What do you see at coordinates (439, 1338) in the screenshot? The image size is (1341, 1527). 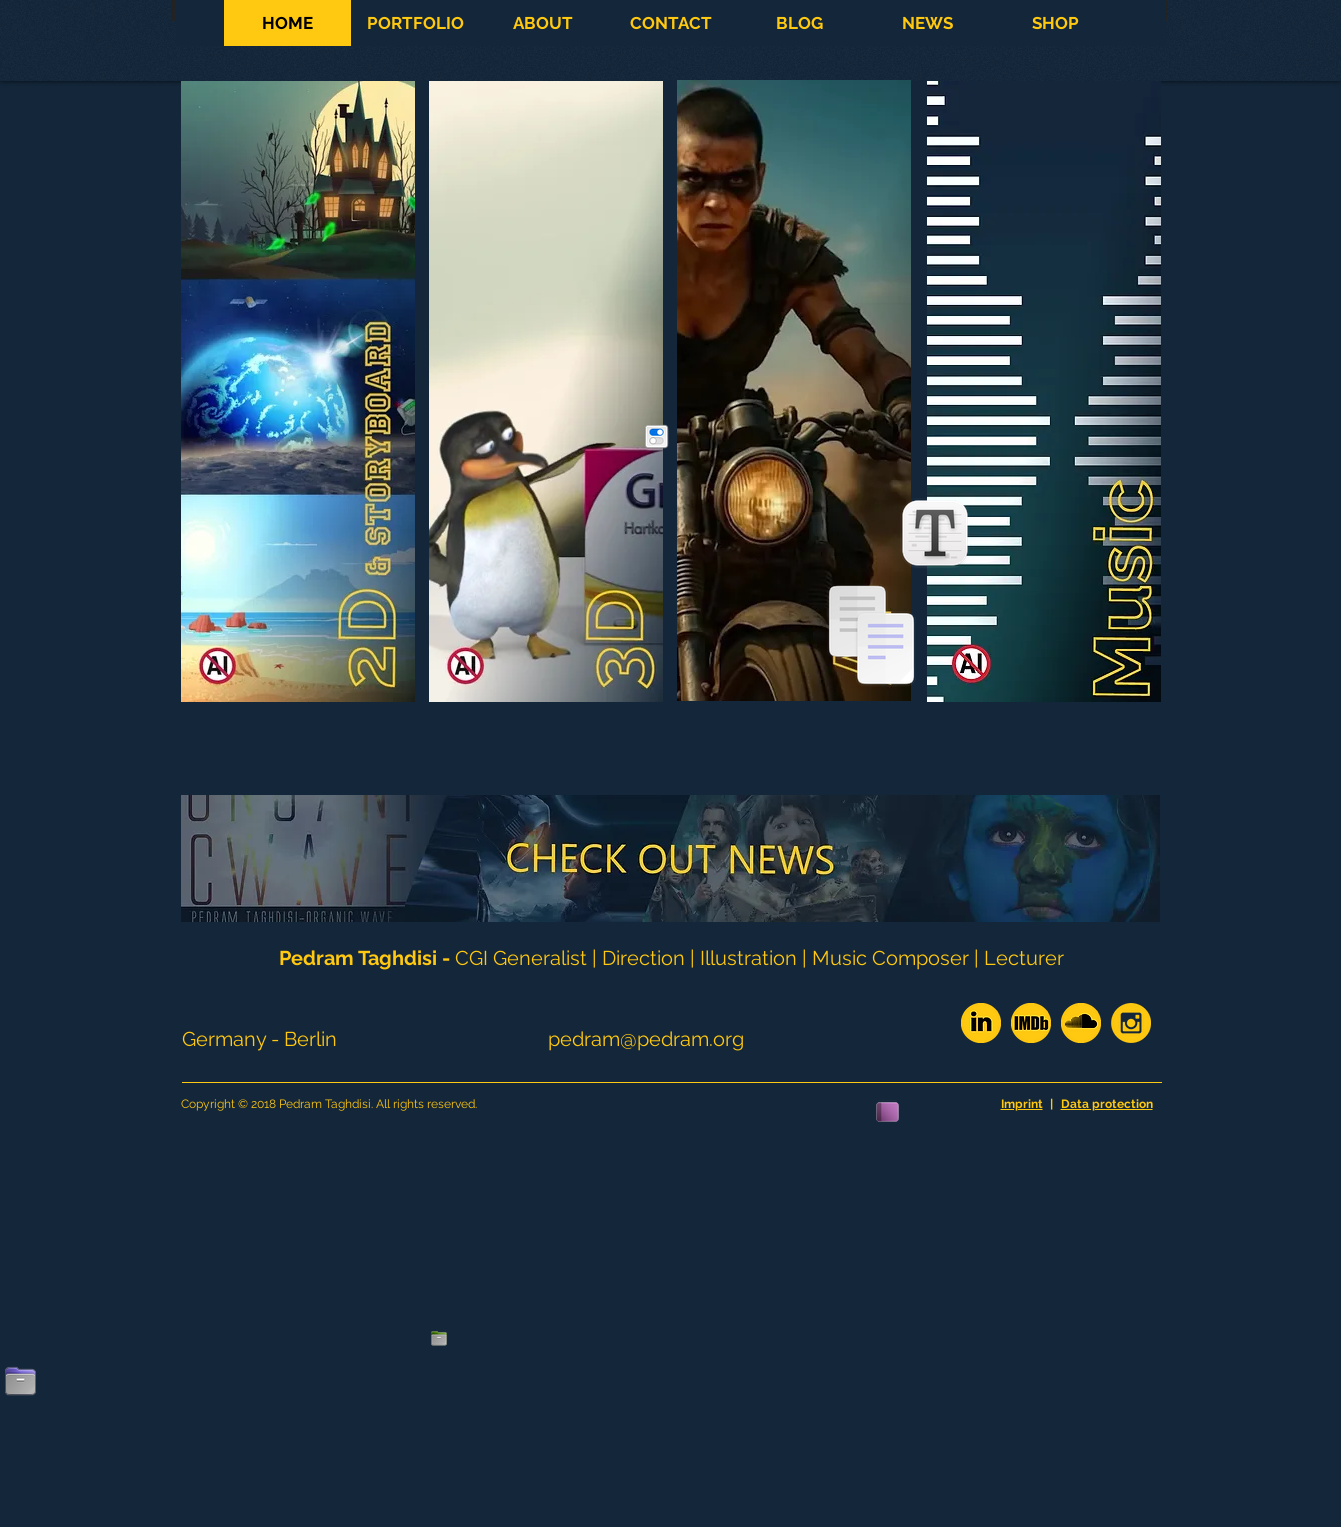 I see `open the file manager application` at bounding box center [439, 1338].